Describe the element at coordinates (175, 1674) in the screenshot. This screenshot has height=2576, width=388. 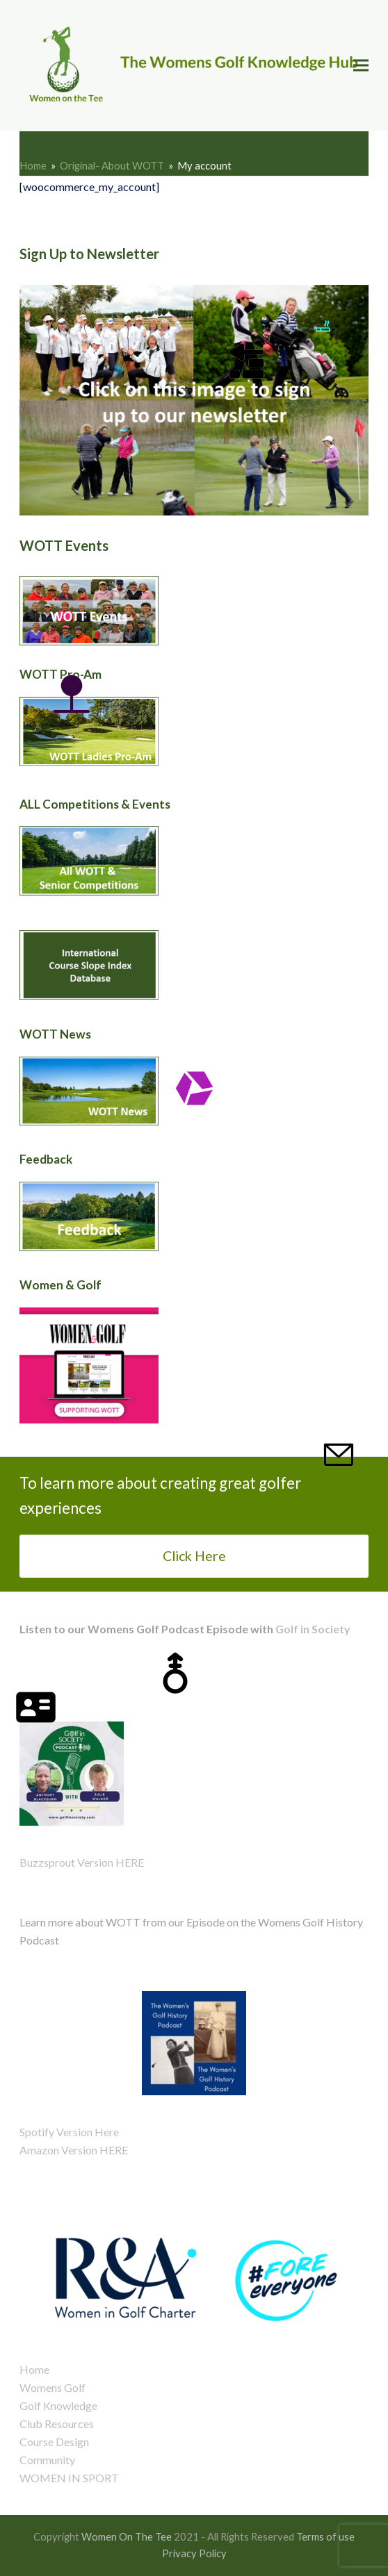
I see `indicates vertical mars symbol or transgender male gender identity` at that location.